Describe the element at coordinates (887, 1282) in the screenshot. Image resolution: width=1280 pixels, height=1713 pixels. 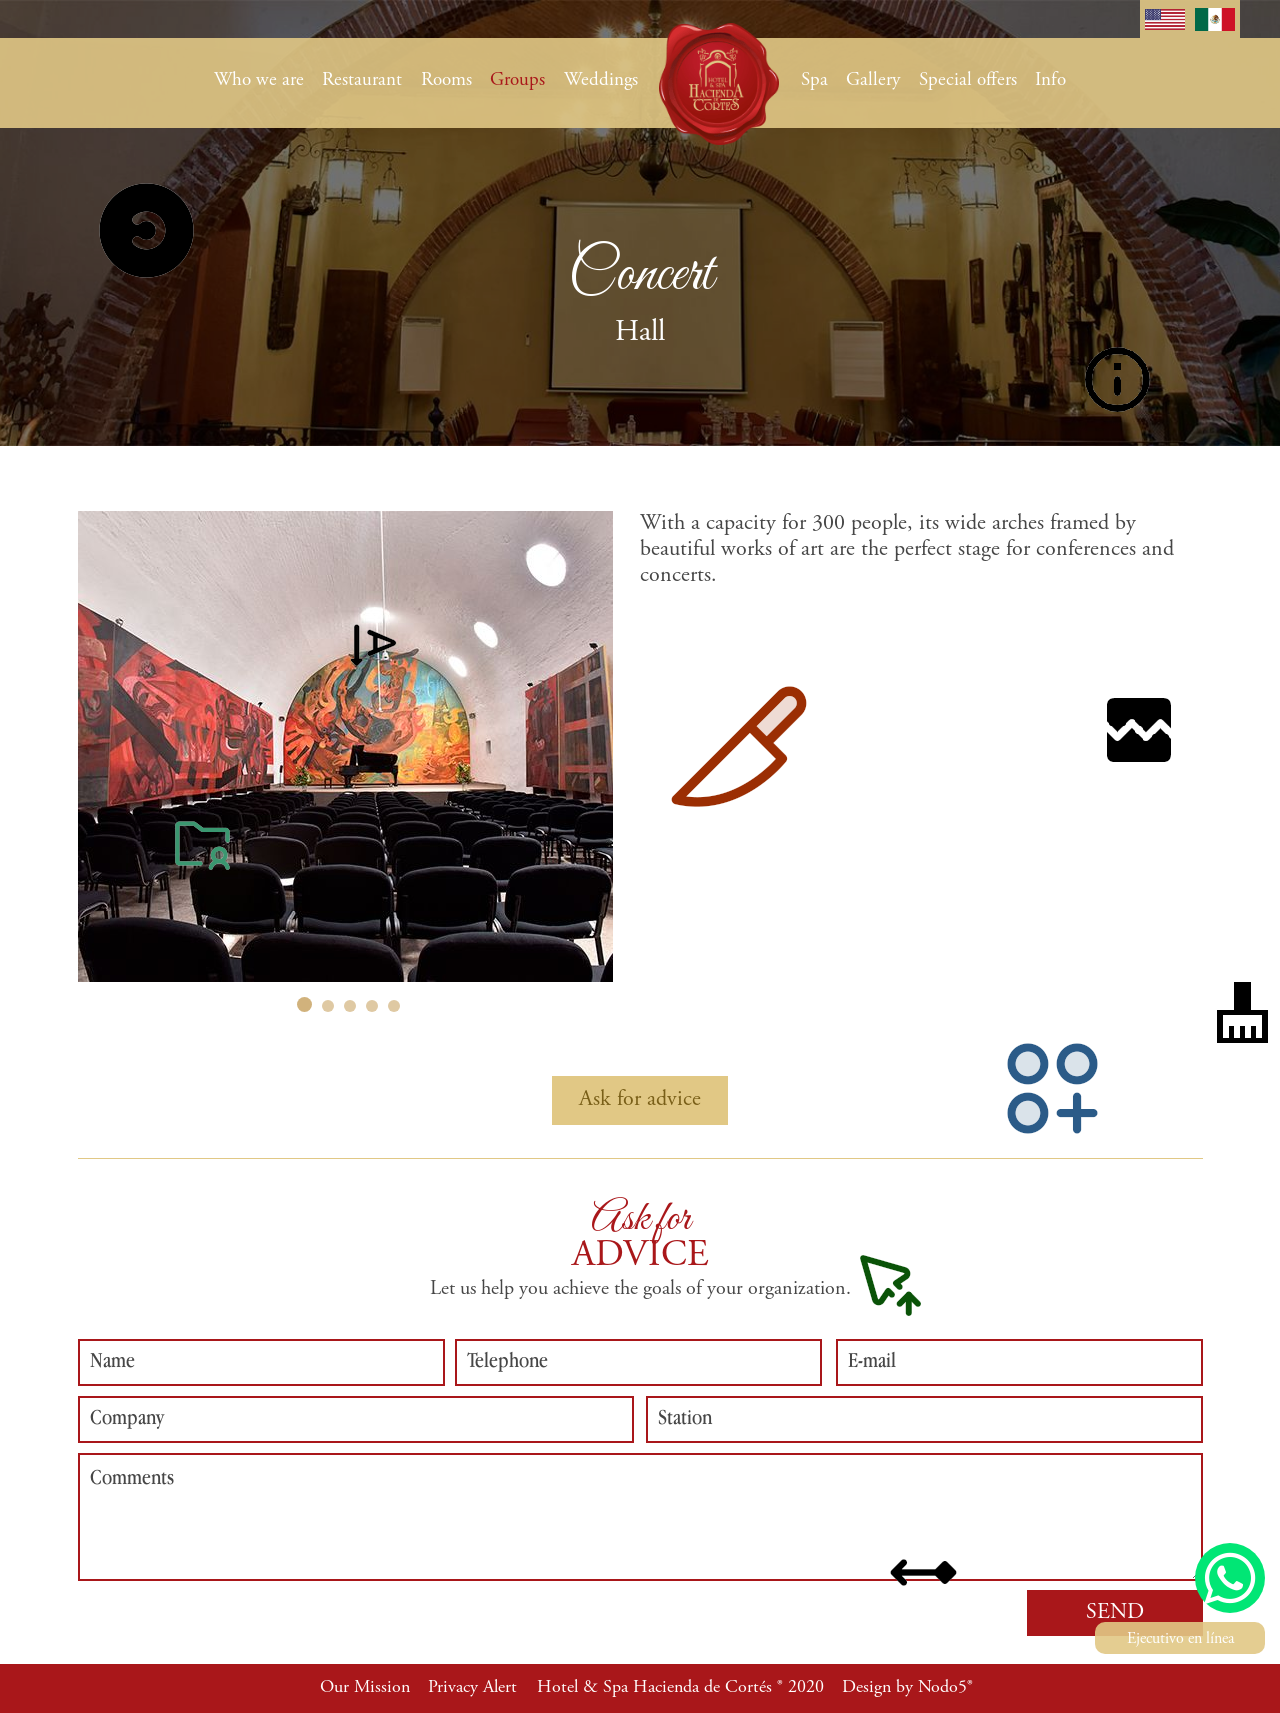
I see `scroll to top of page` at that location.